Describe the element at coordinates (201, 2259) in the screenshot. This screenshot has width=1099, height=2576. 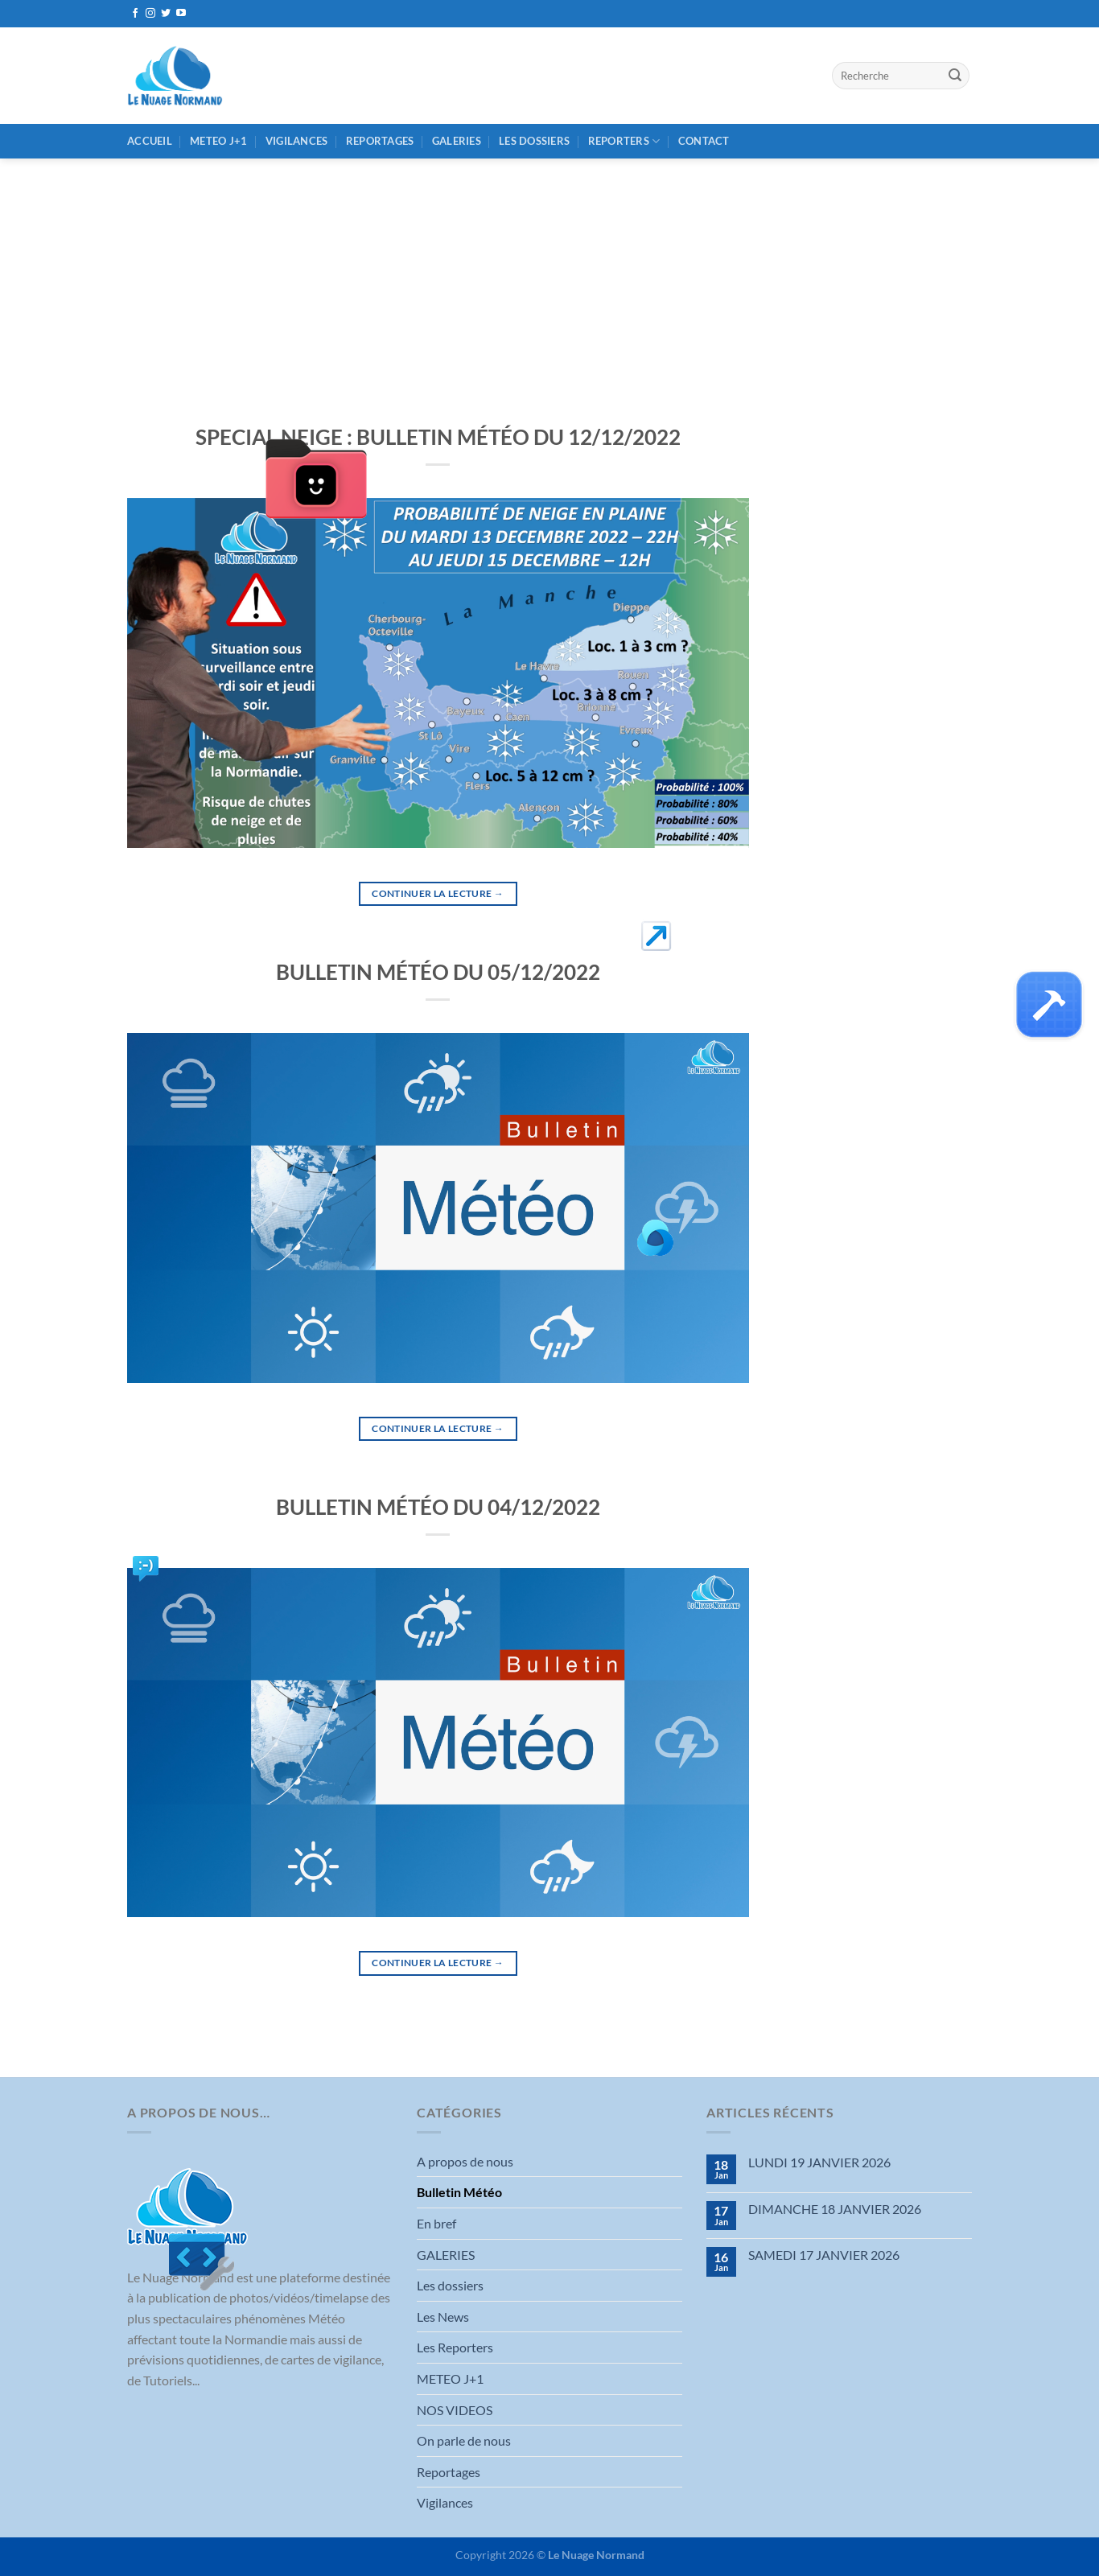
I see `open remote tools application` at that location.